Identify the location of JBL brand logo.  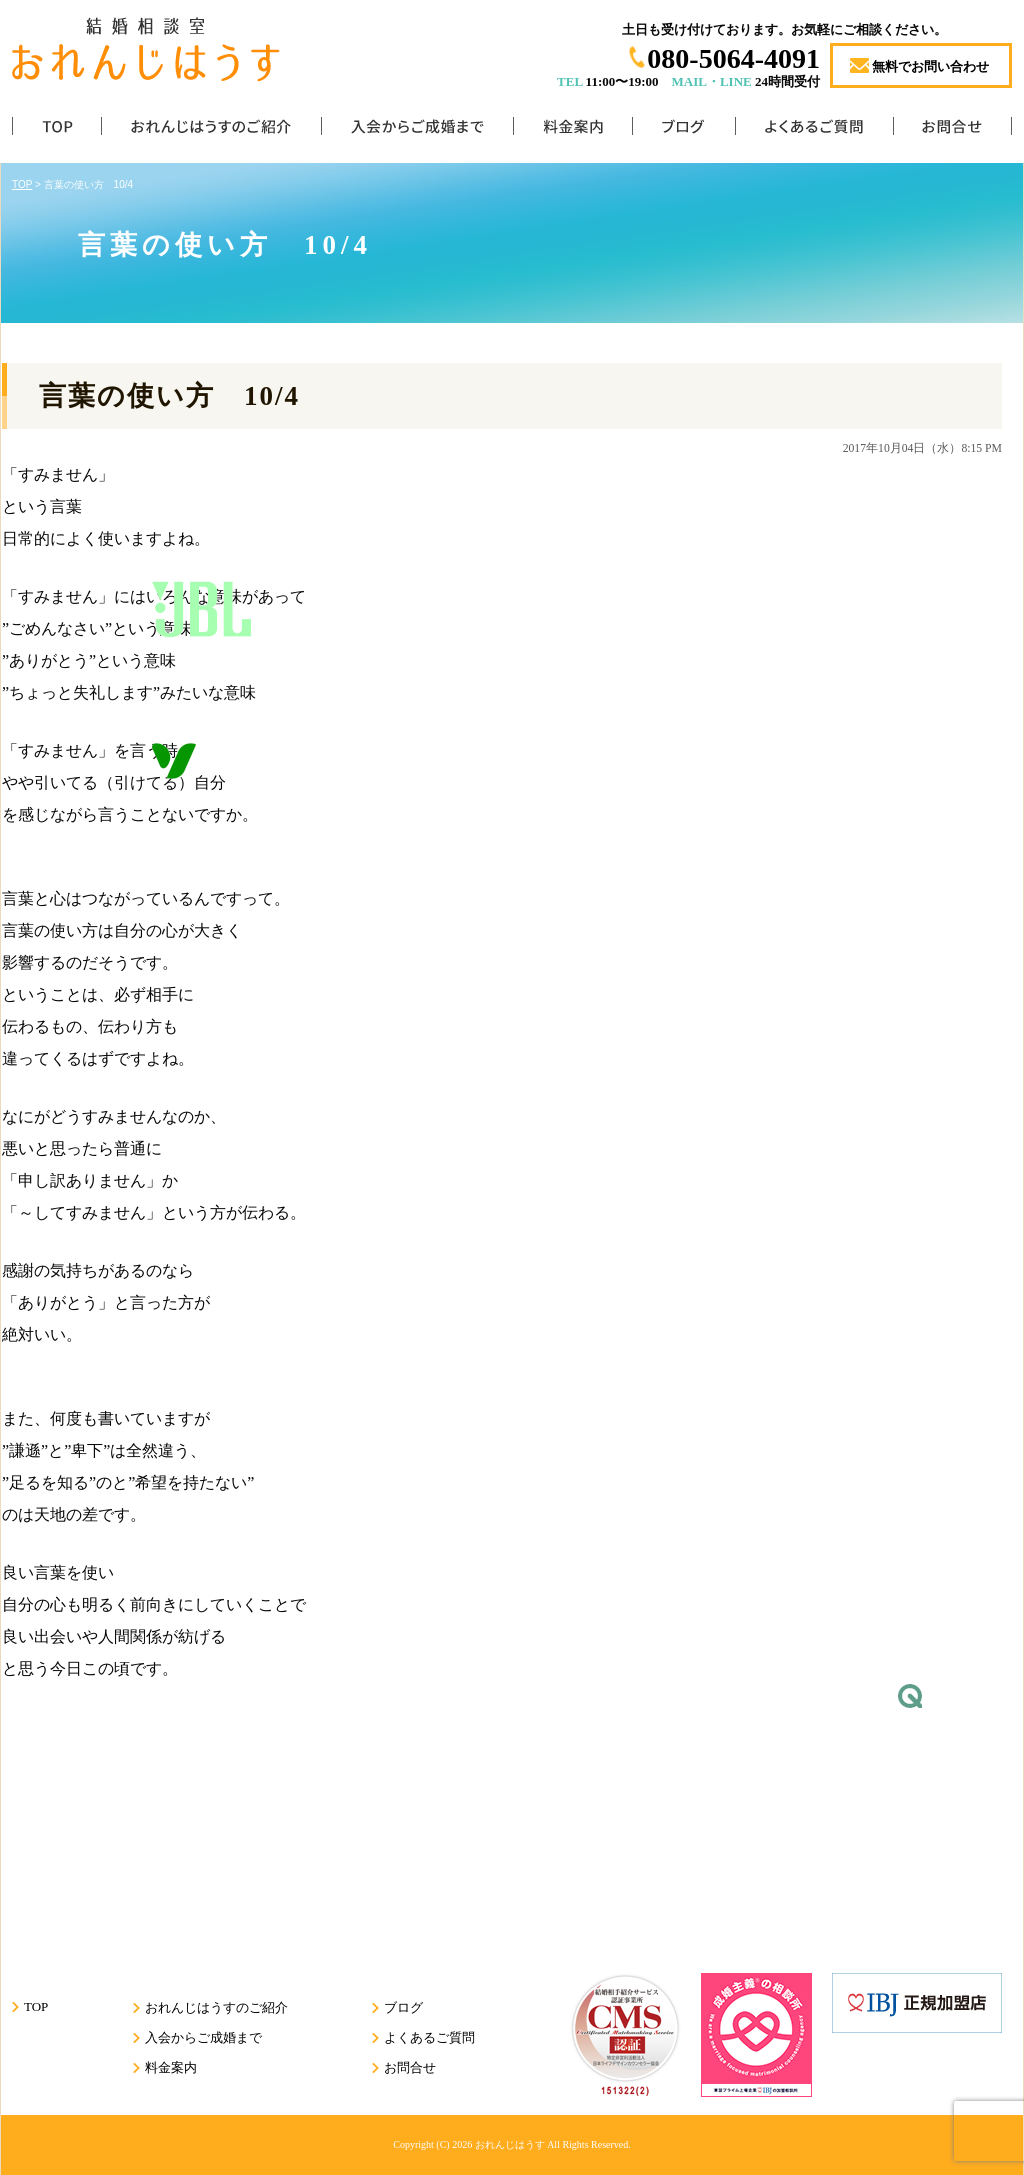
(201, 609).